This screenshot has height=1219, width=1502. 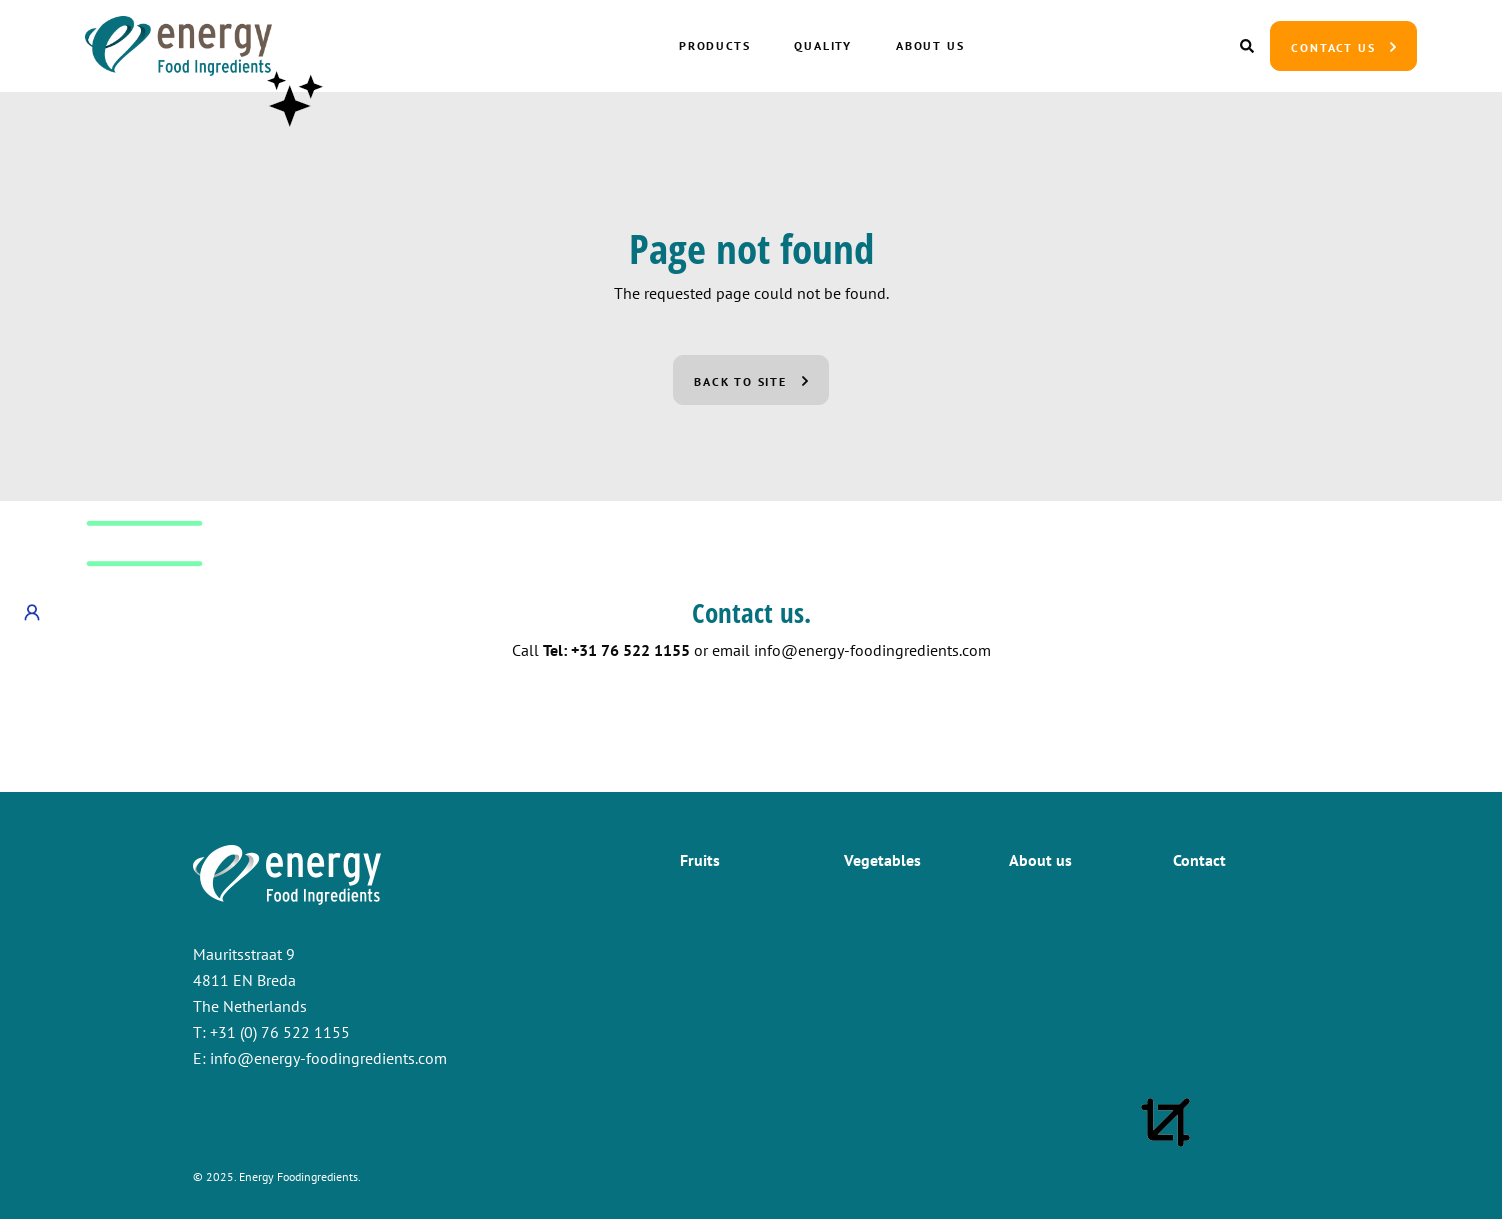 I want to click on indicates AI-generated or enhanced content, so click(x=295, y=99).